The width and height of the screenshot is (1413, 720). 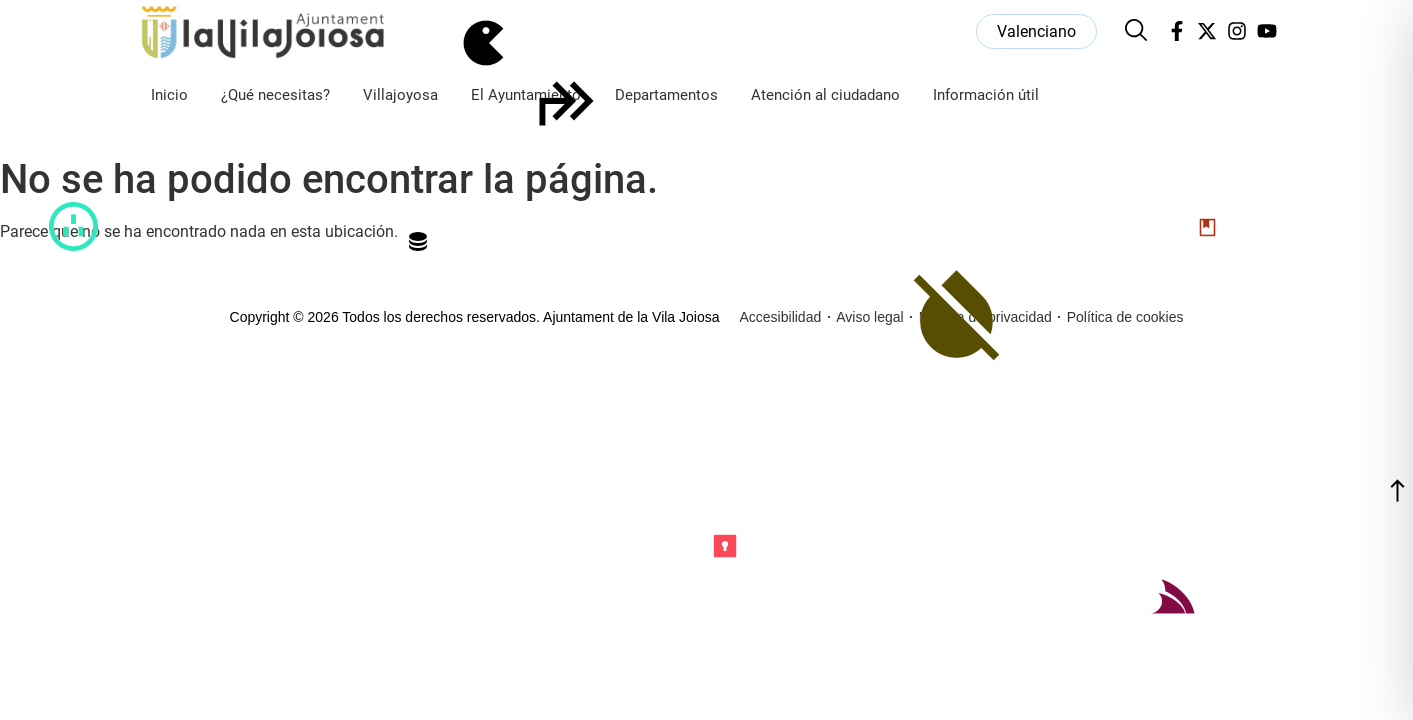 What do you see at coordinates (564, 104) in the screenshot?
I see `forward message or content` at bounding box center [564, 104].